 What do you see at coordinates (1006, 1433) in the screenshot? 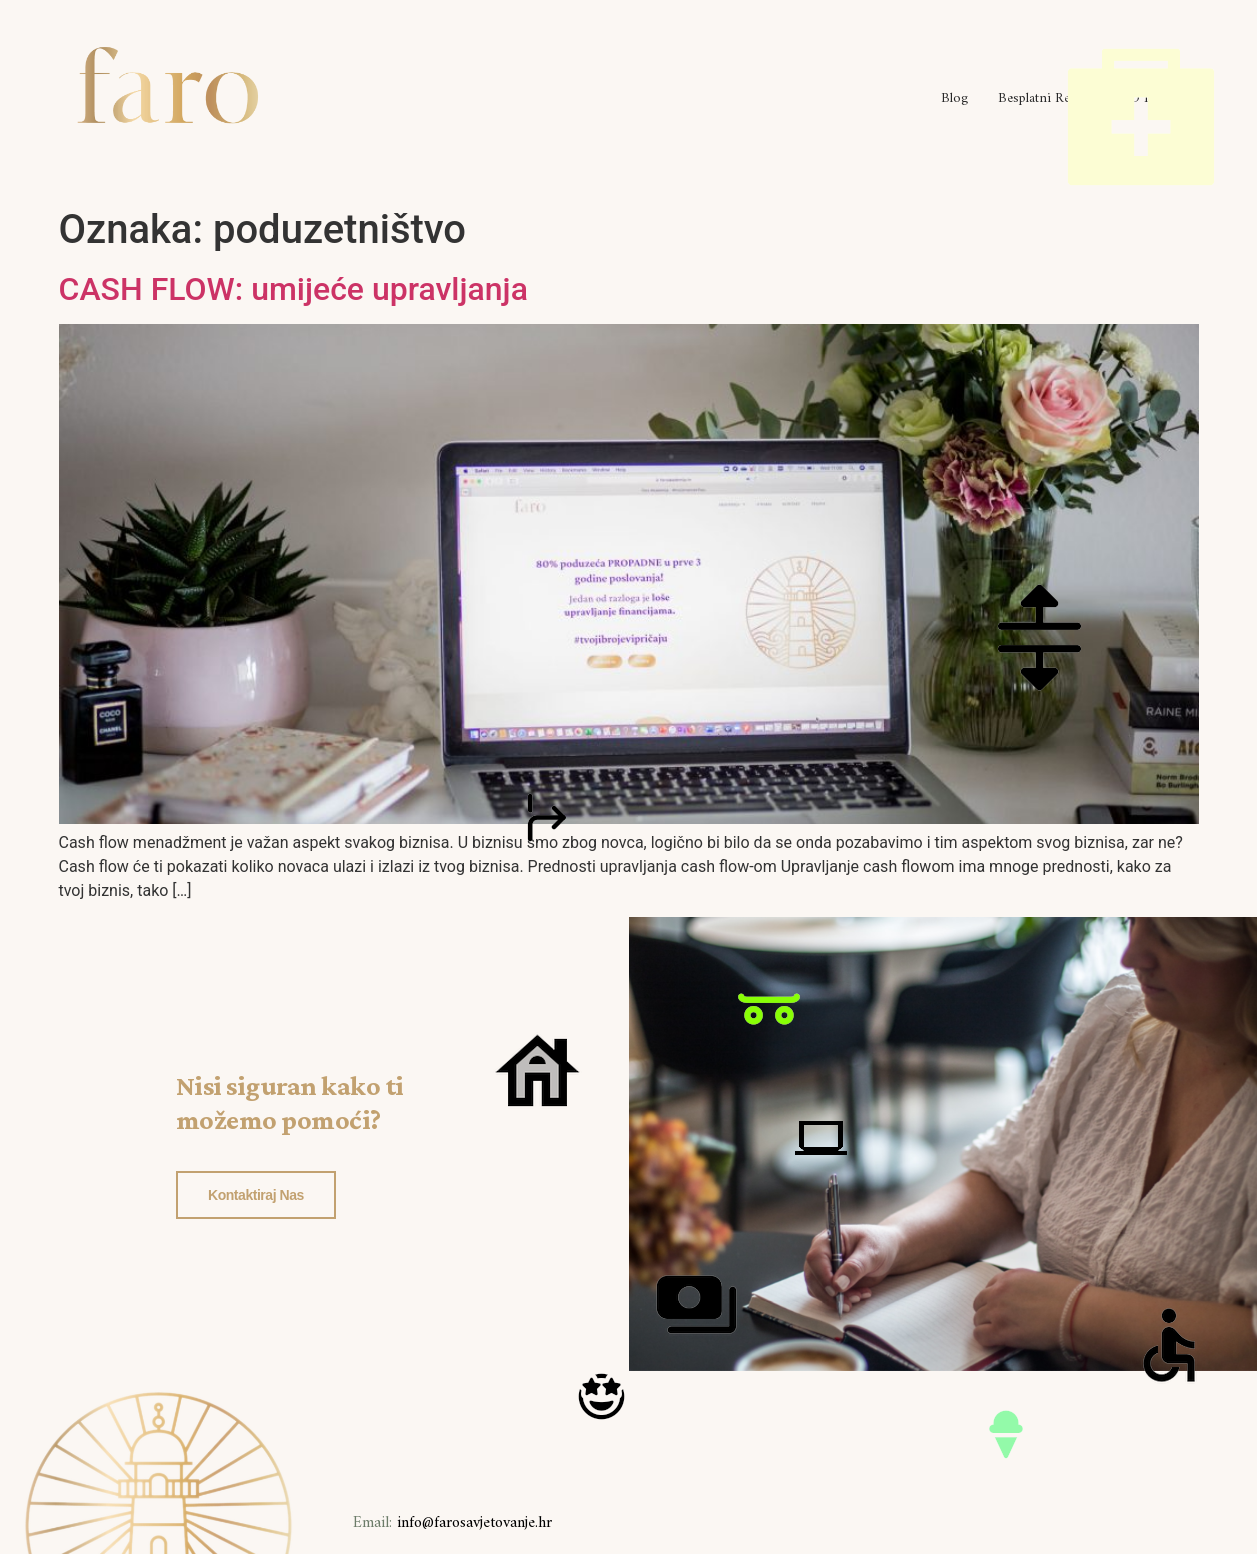
I see `browse dessert or ice cream options` at bounding box center [1006, 1433].